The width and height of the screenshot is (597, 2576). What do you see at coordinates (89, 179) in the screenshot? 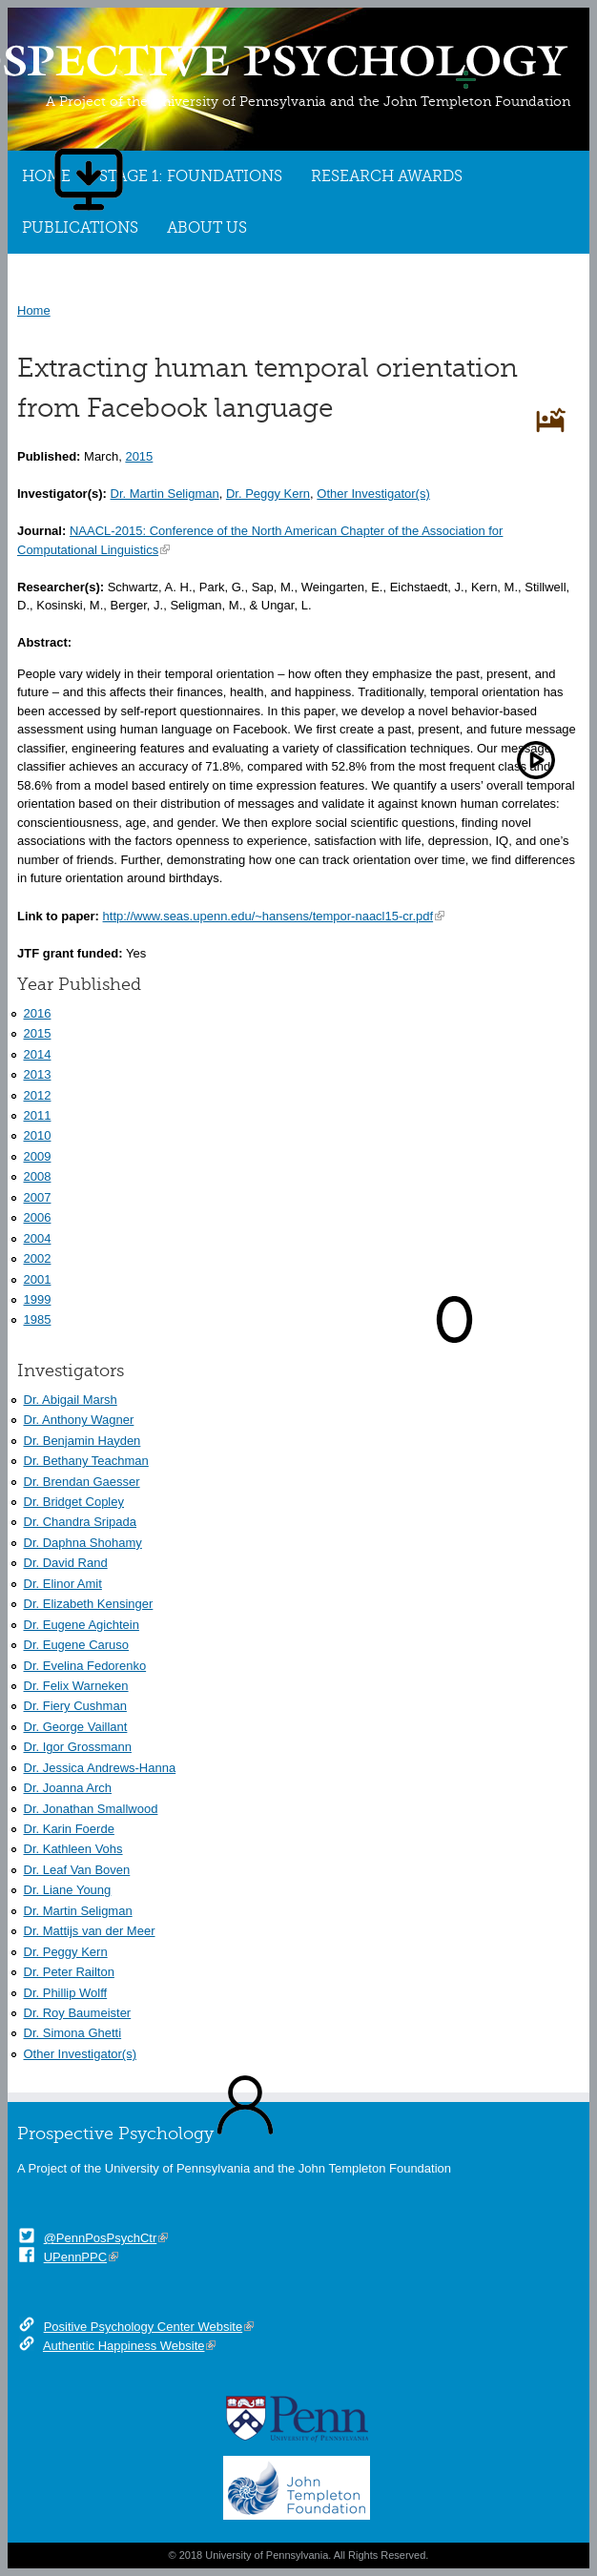
I see `download to computer` at bounding box center [89, 179].